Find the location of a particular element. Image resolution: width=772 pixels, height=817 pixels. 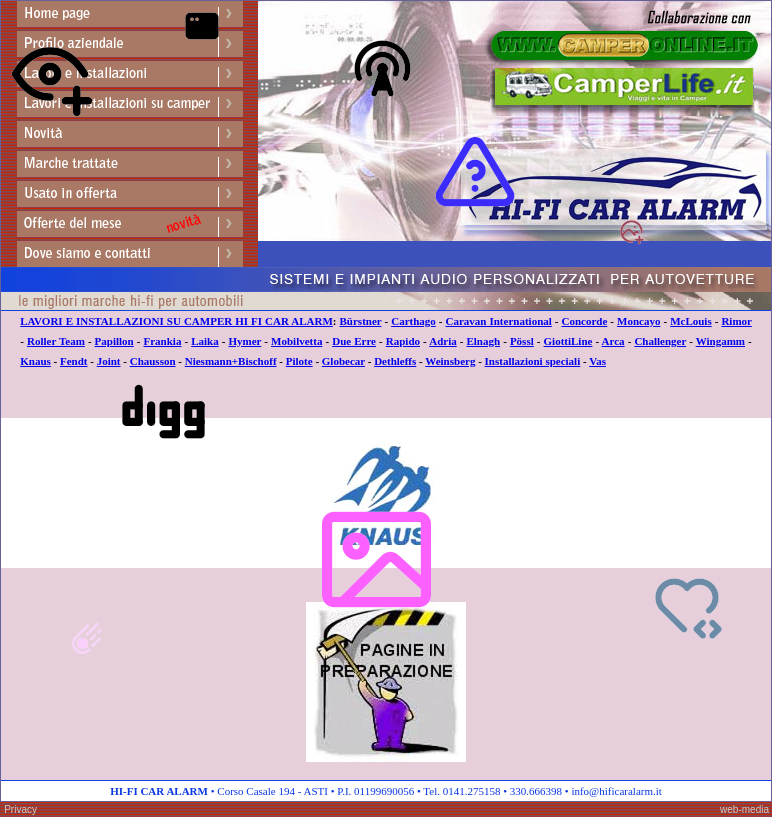

indicates a trending or viral item is located at coordinates (87, 639).